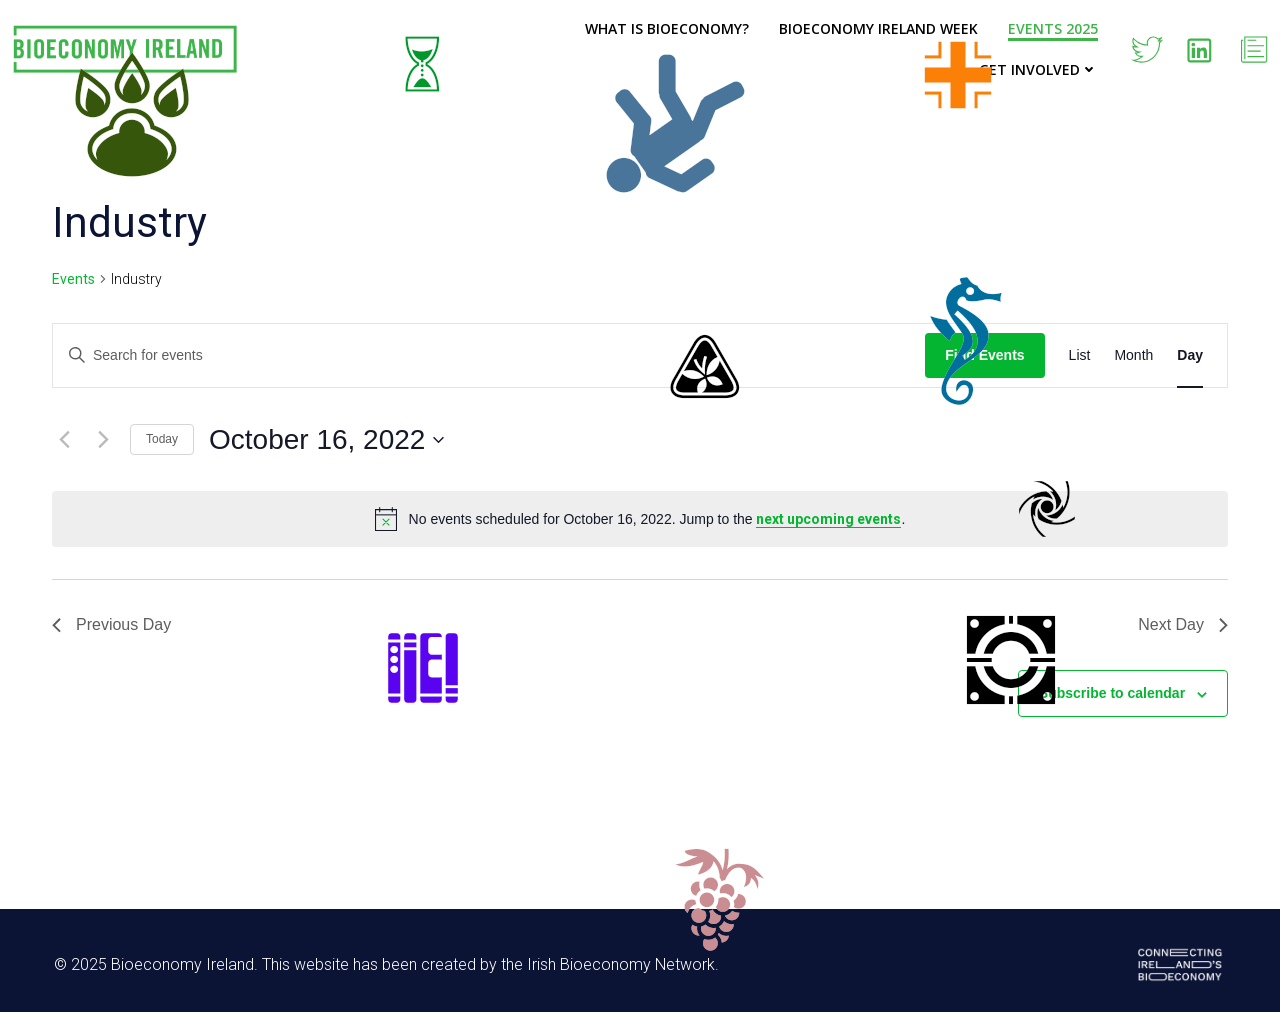 Image resolution: width=1280 pixels, height=1012 pixels. I want to click on indicates a fall hazard or danger zone, so click(675, 123).